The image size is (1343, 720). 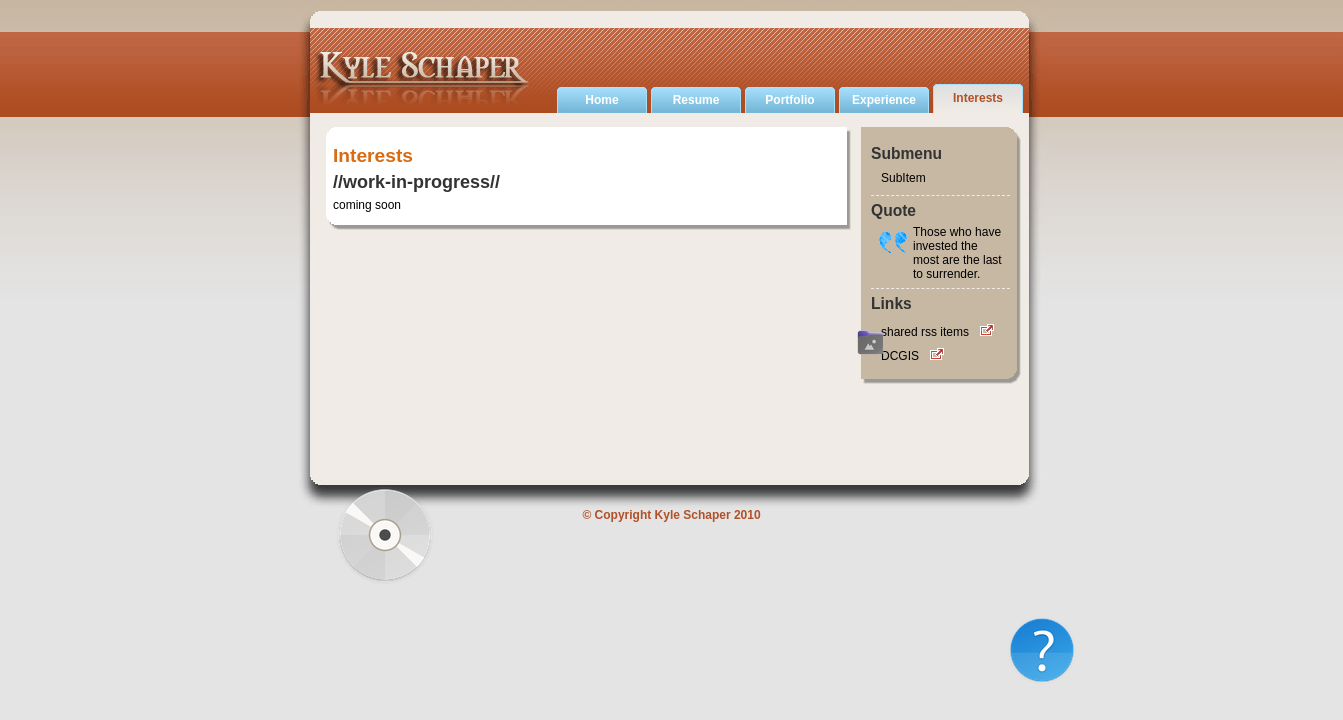 I want to click on open your pictures folder, so click(x=870, y=342).